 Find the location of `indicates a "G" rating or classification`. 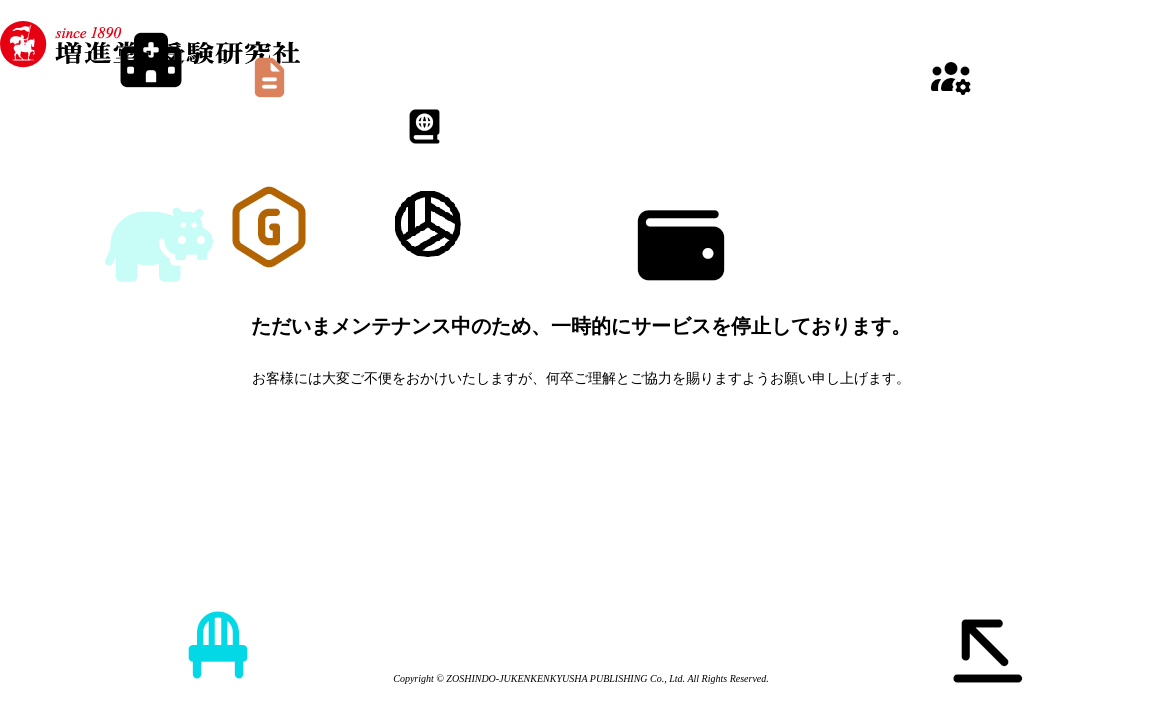

indicates a "G" rating or classification is located at coordinates (269, 227).